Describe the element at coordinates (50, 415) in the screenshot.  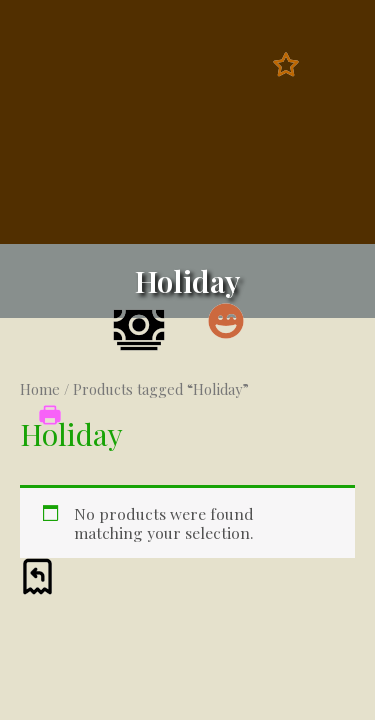
I see `print the current document` at that location.